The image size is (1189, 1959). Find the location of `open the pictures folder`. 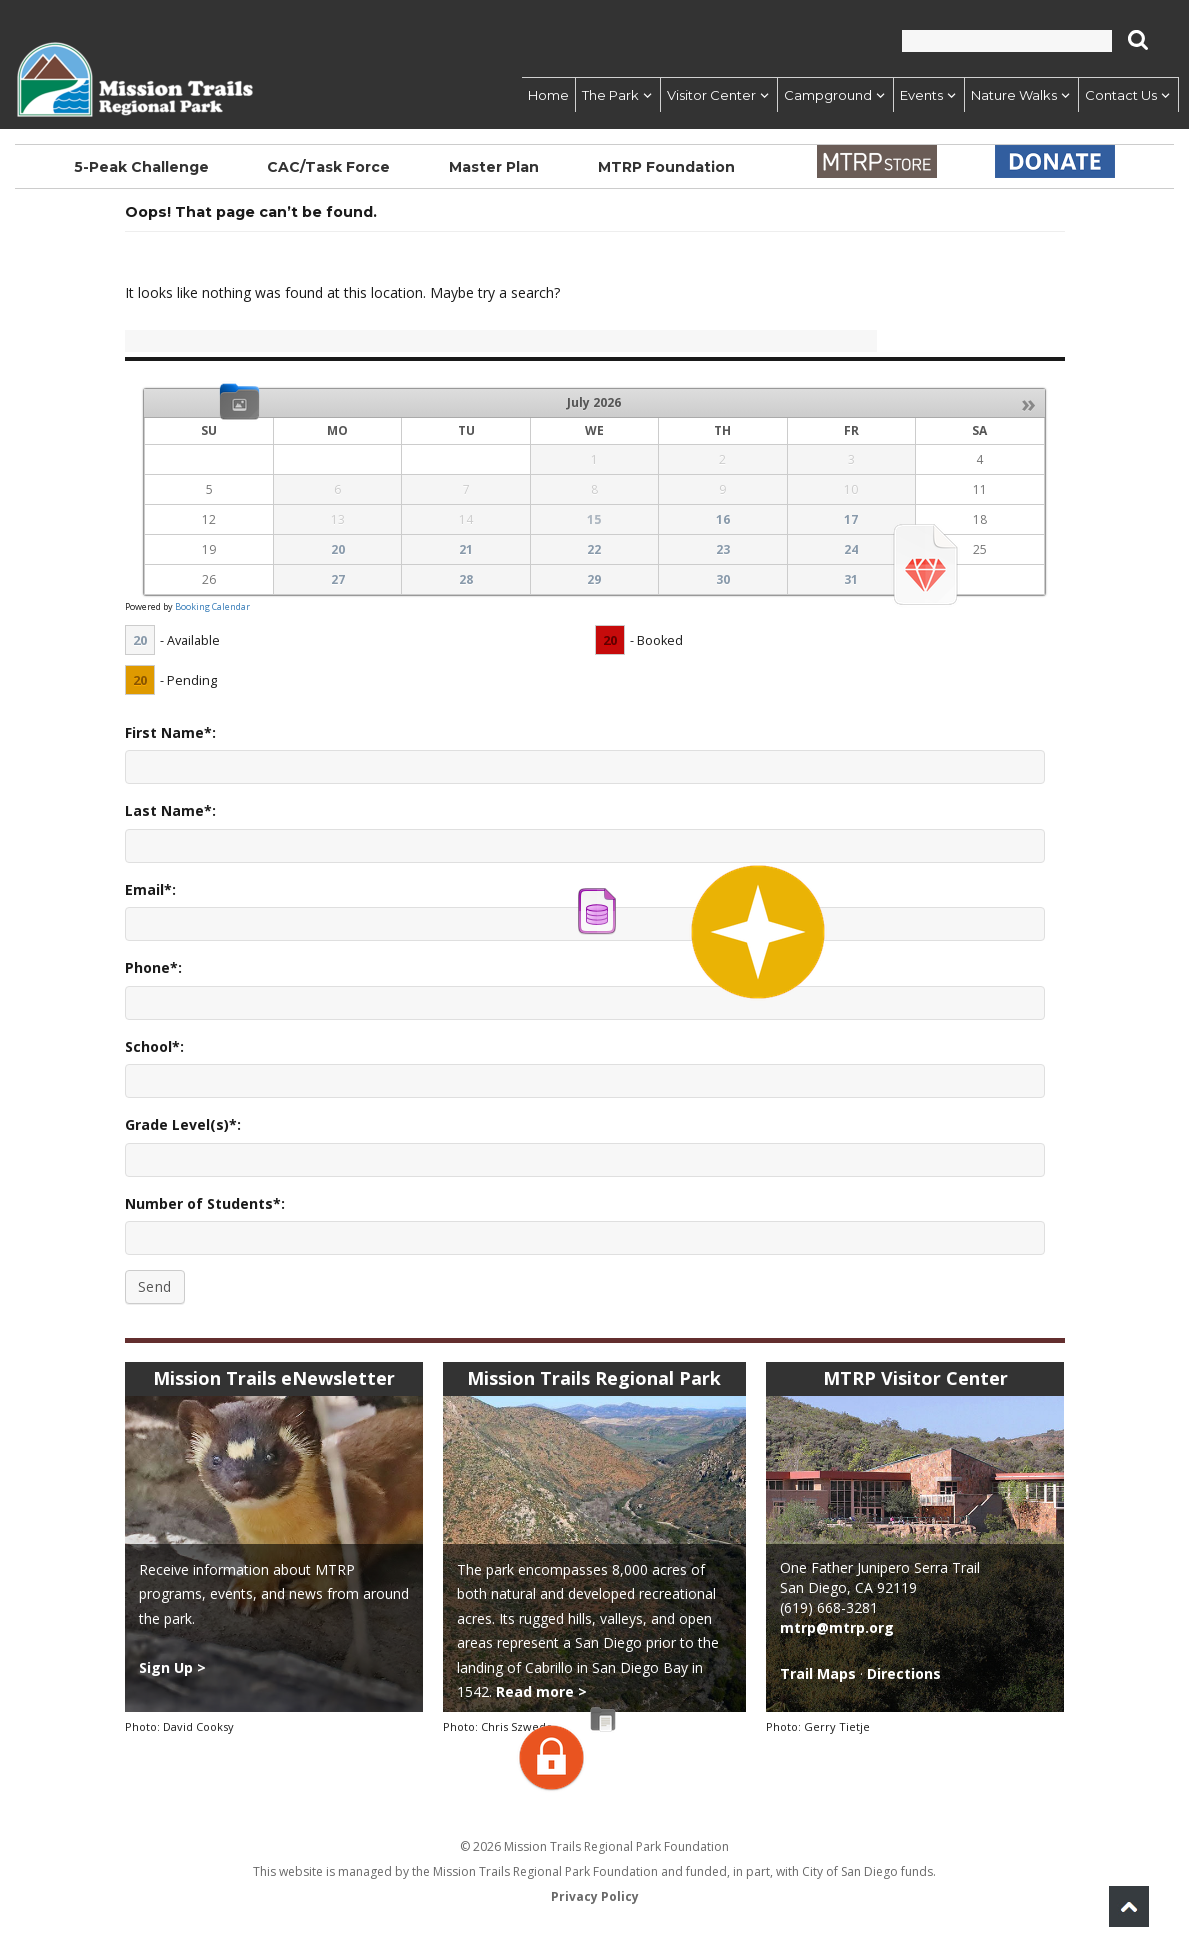

open the pictures folder is located at coordinates (239, 401).